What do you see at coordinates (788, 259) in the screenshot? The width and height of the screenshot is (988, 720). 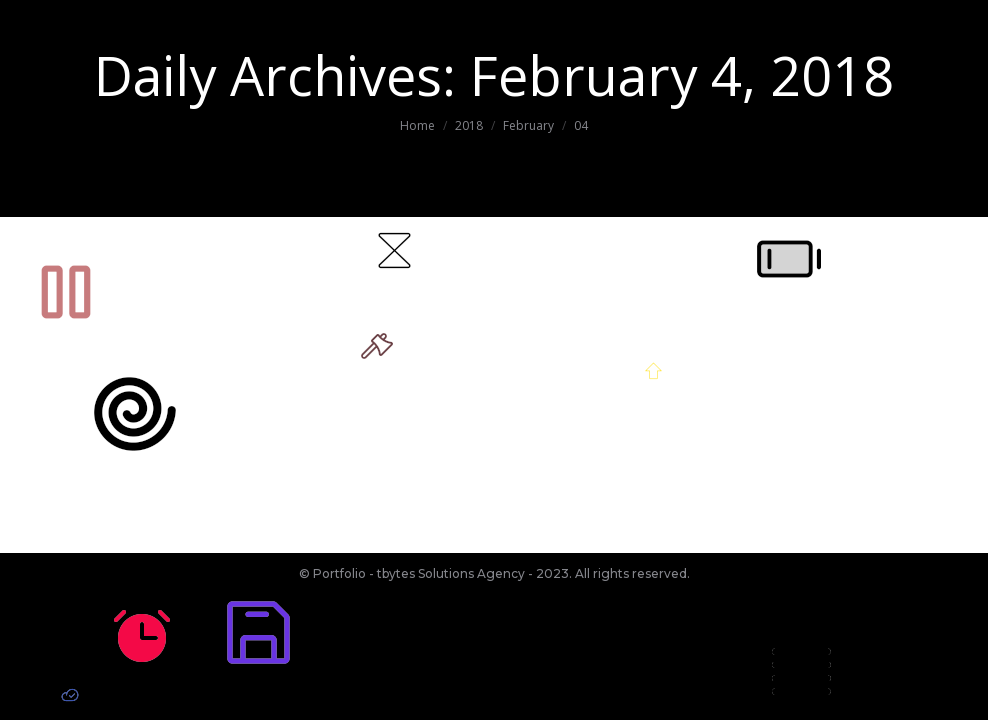 I see `indicates low battery level` at bounding box center [788, 259].